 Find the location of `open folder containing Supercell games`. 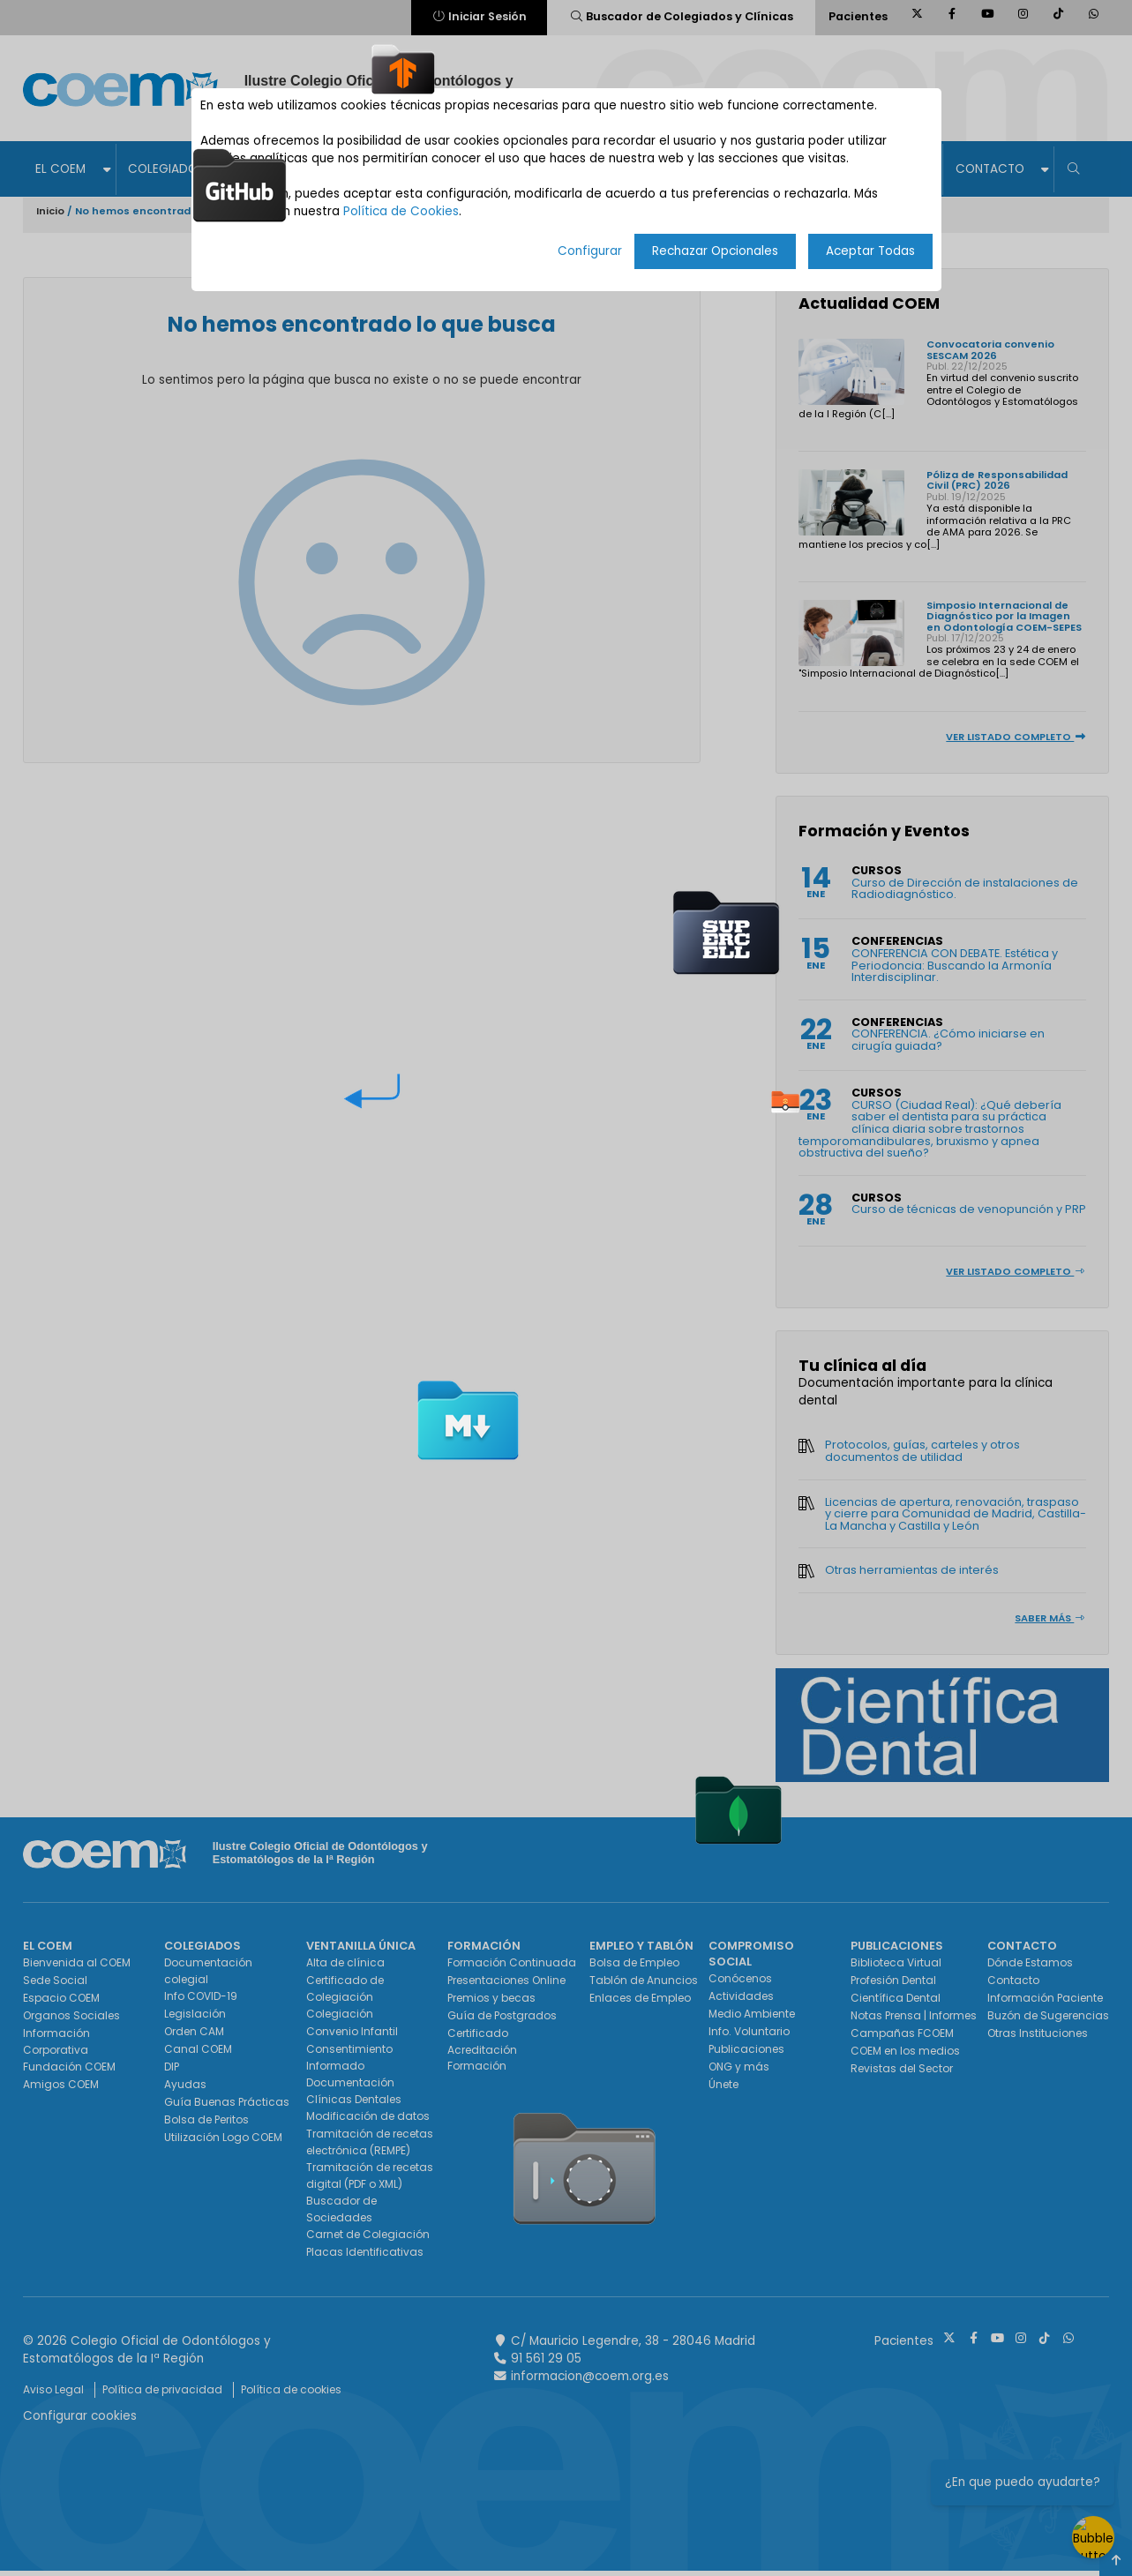

open folder containing Supercell games is located at coordinates (725, 935).